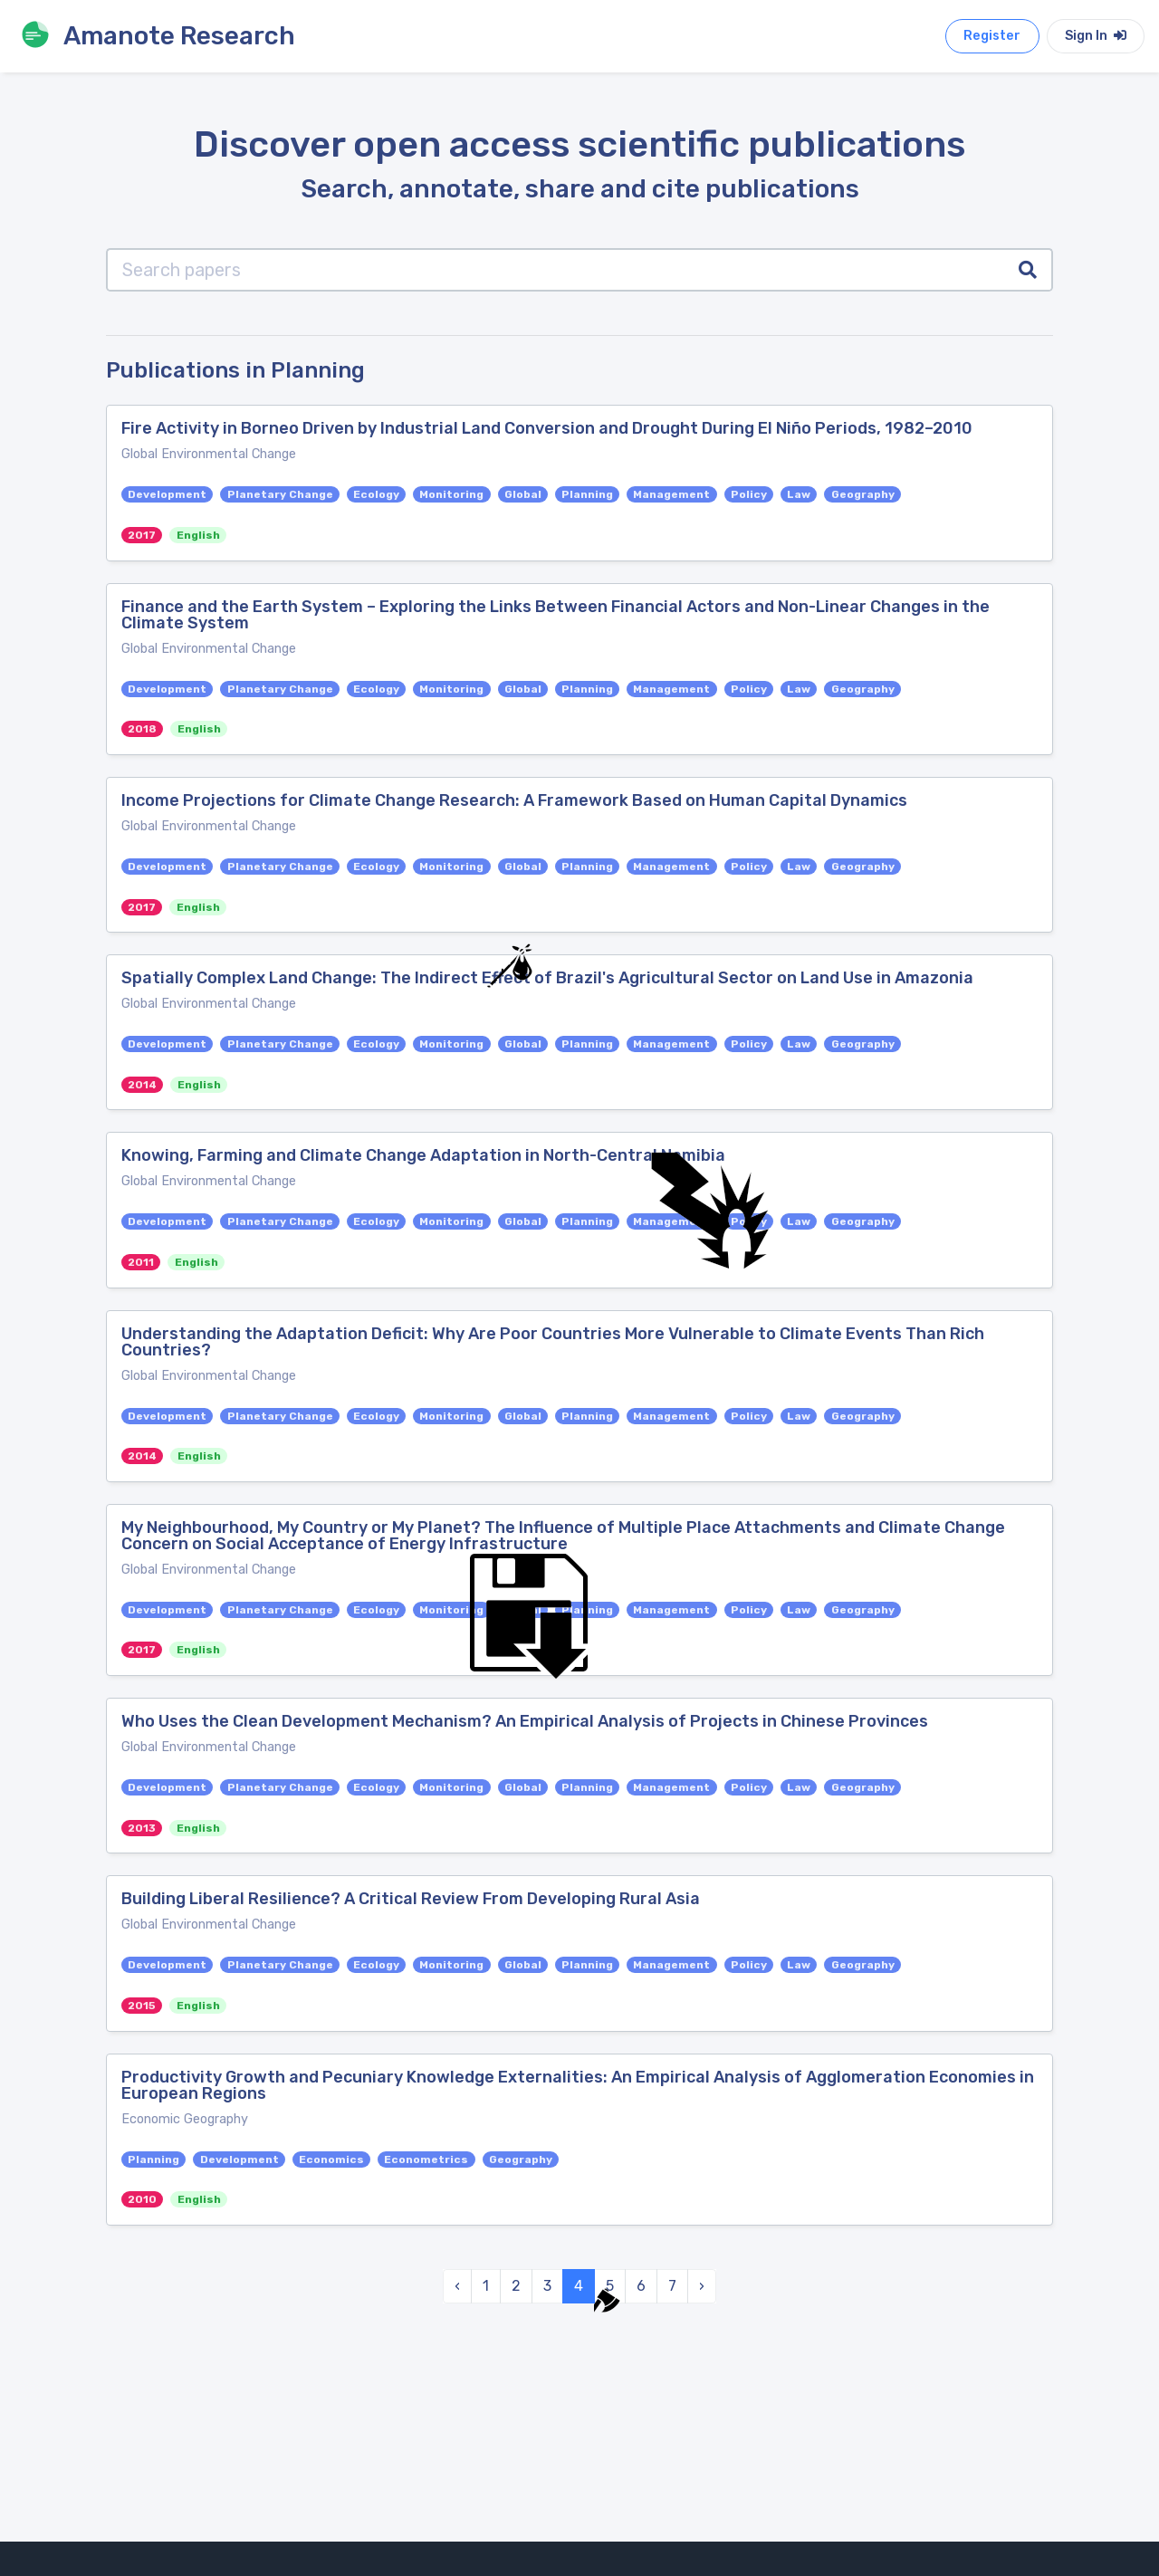 This screenshot has height=2576, width=1159. What do you see at coordinates (529, 1613) in the screenshot?
I see `load a saved game or file` at bounding box center [529, 1613].